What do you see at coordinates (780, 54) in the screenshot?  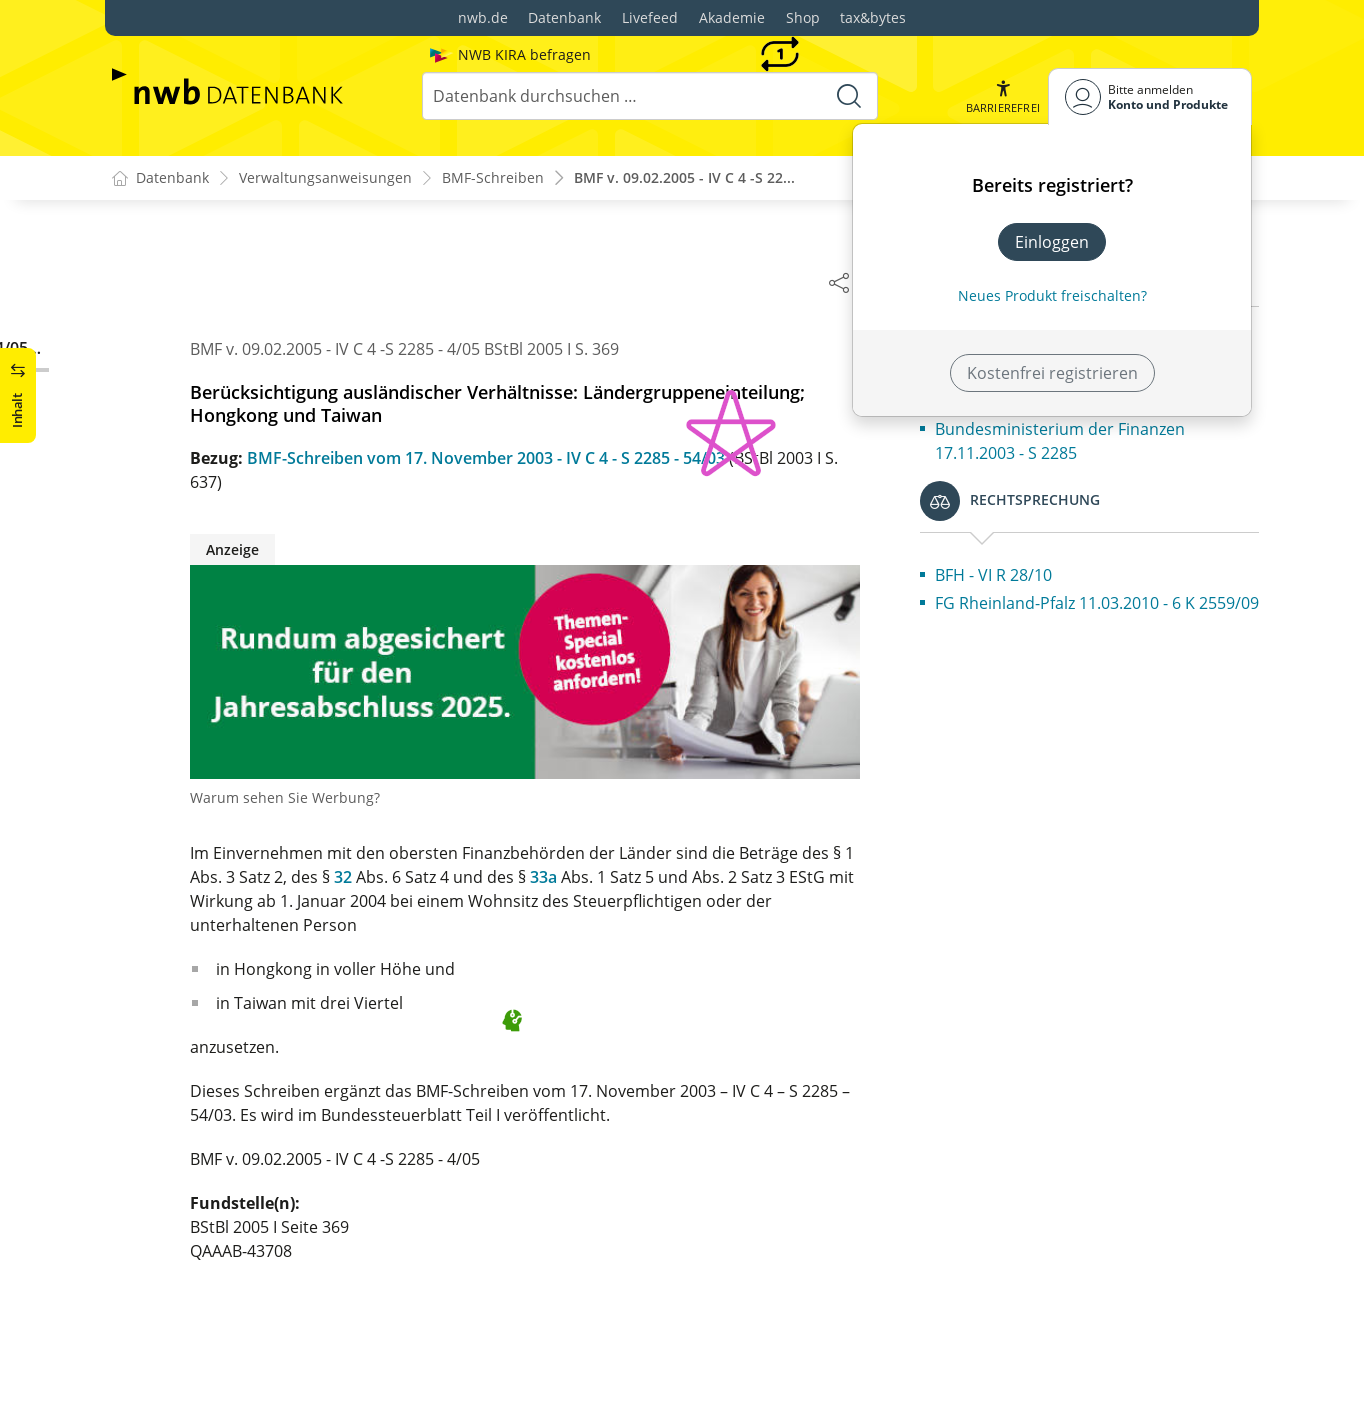 I see `repeat current track once` at bounding box center [780, 54].